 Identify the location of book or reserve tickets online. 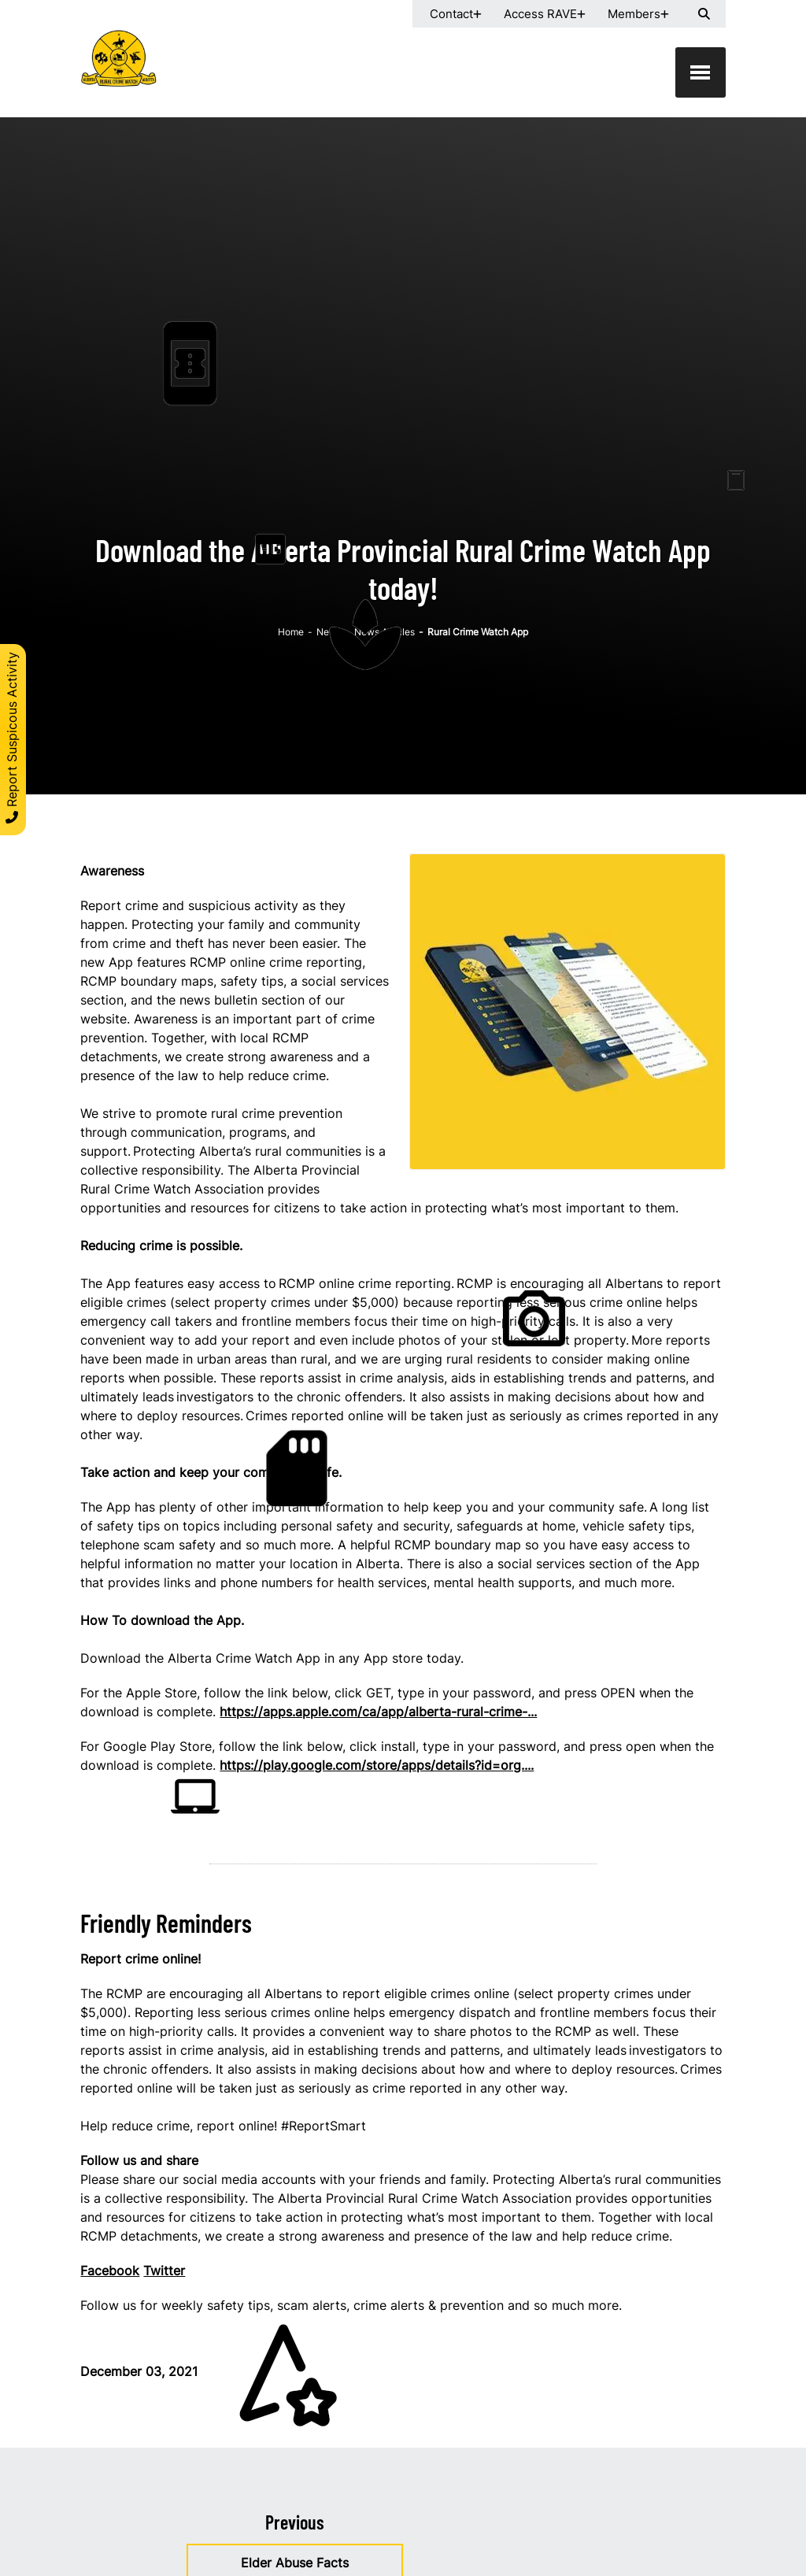
(190, 363).